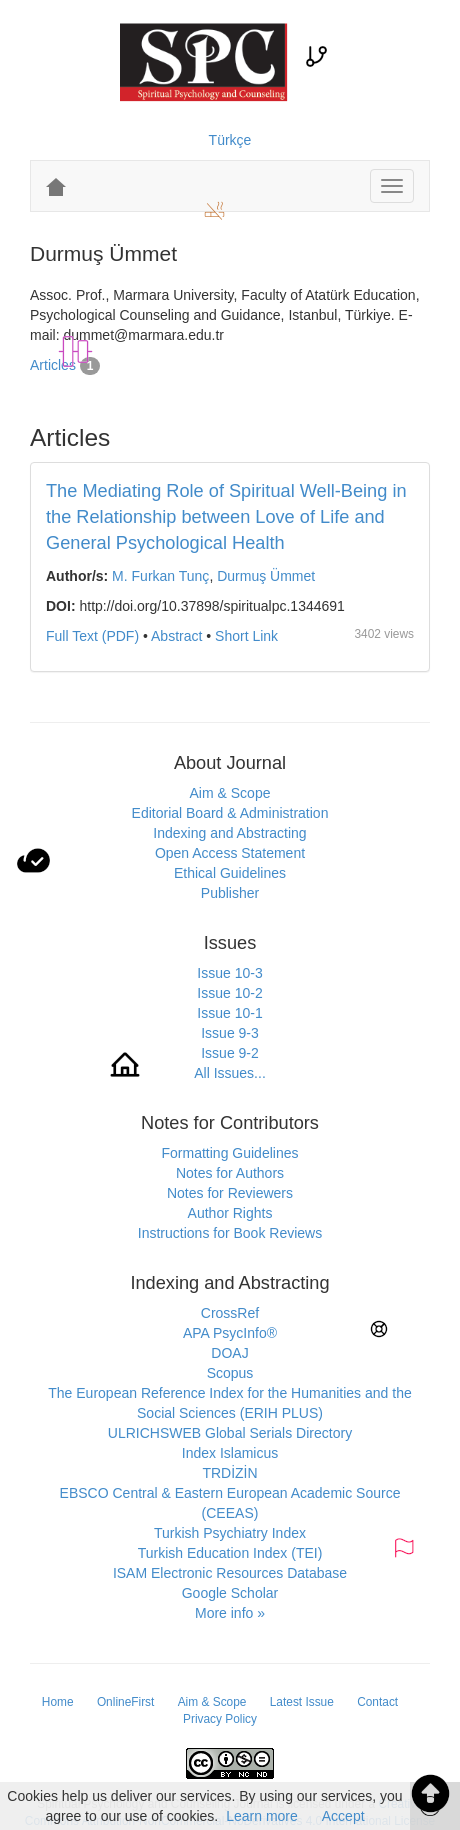 The height and width of the screenshot is (1830, 460). I want to click on file successfully uploaded to cloud storage, so click(33, 860).